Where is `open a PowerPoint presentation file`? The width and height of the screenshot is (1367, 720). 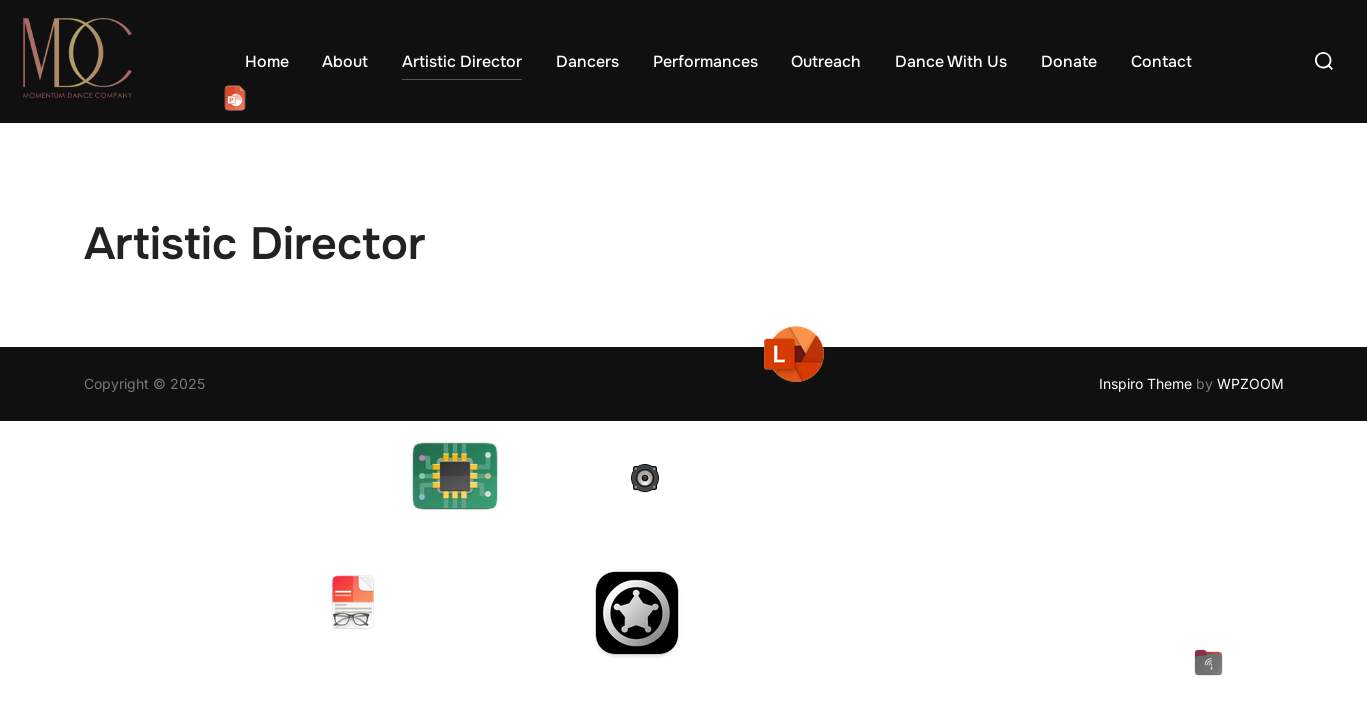 open a PowerPoint presentation file is located at coordinates (235, 98).